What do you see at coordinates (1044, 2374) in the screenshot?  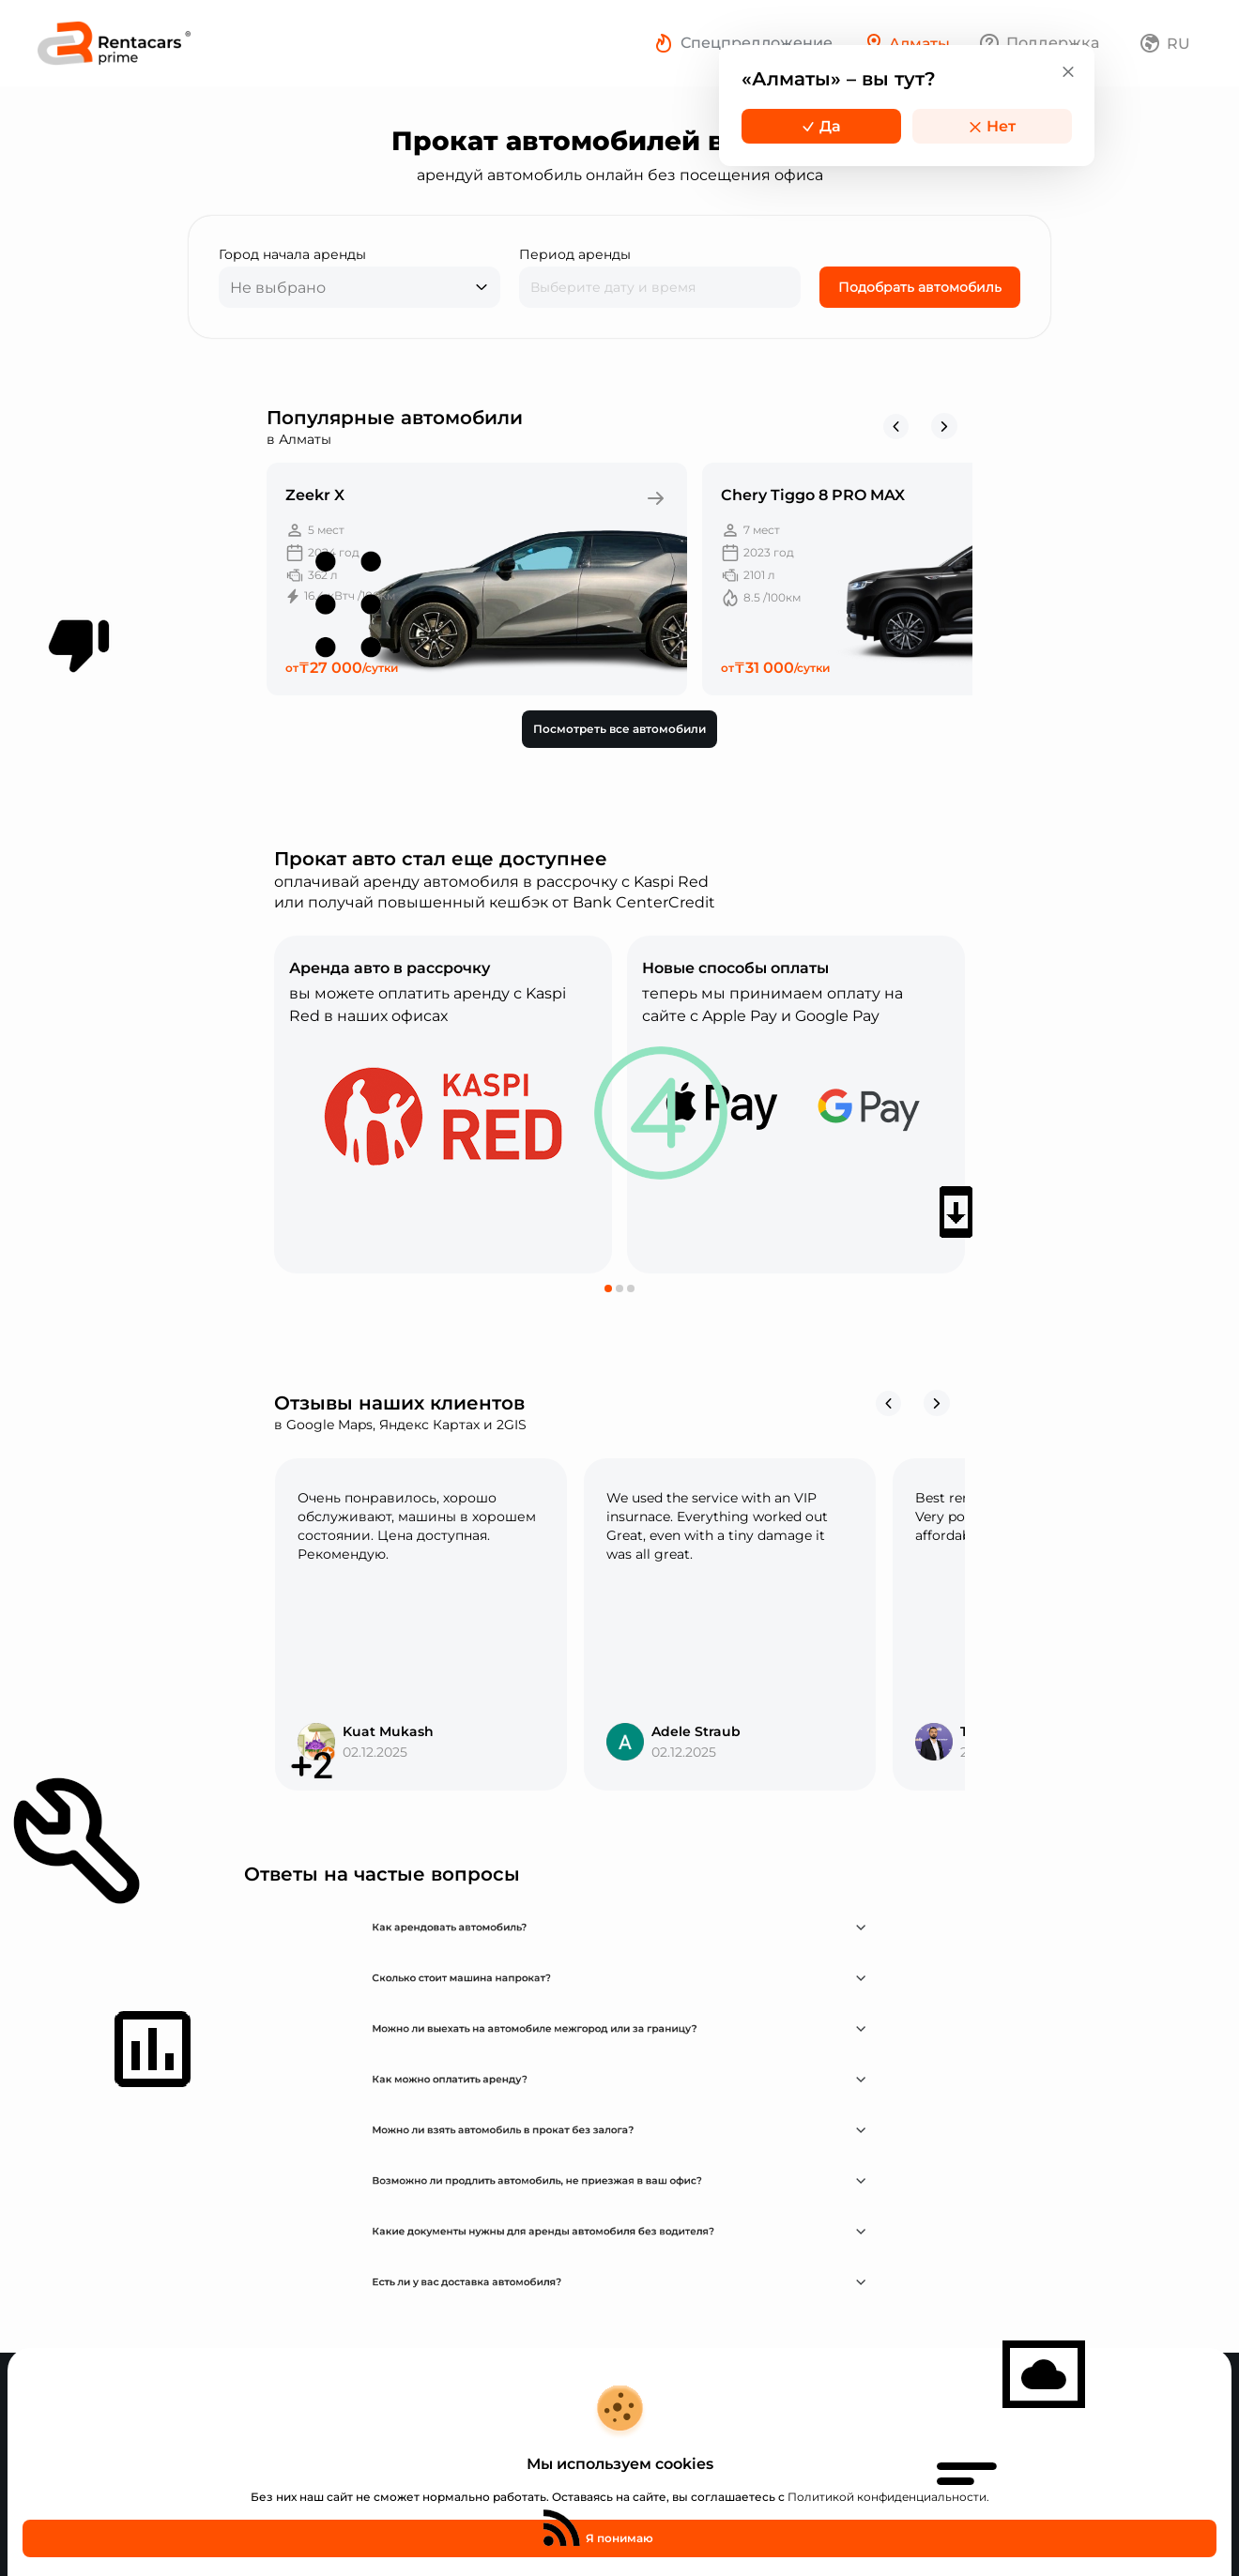 I see `access daydream or screen saver settings` at bounding box center [1044, 2374].